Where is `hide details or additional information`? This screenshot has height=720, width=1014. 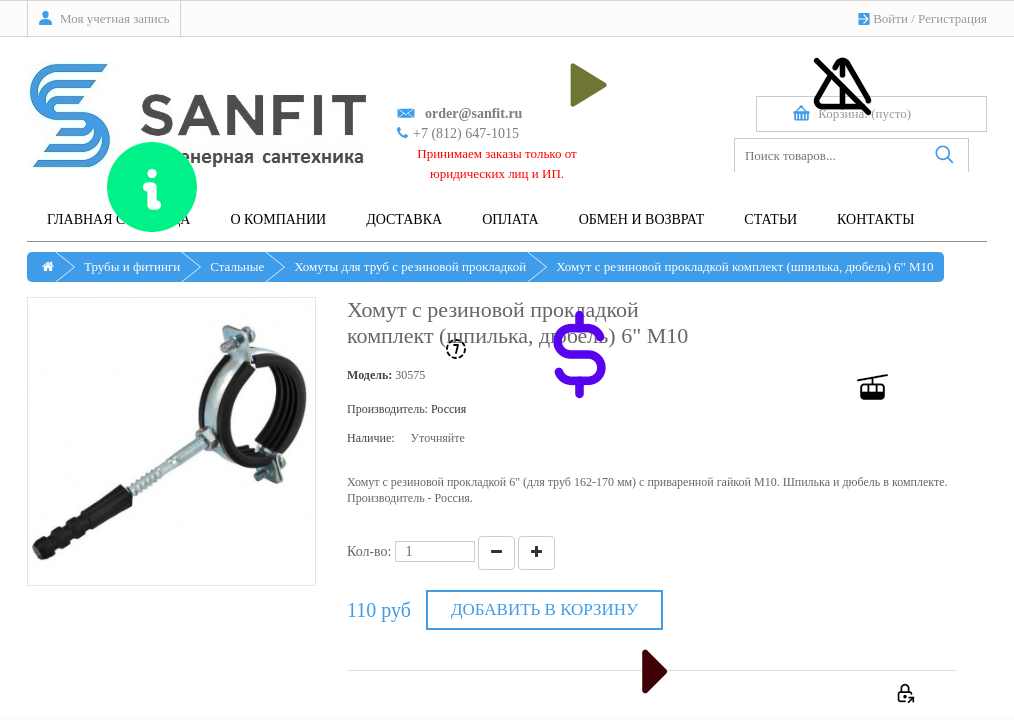
hide details or additional information is located at coordinates (842, 86).